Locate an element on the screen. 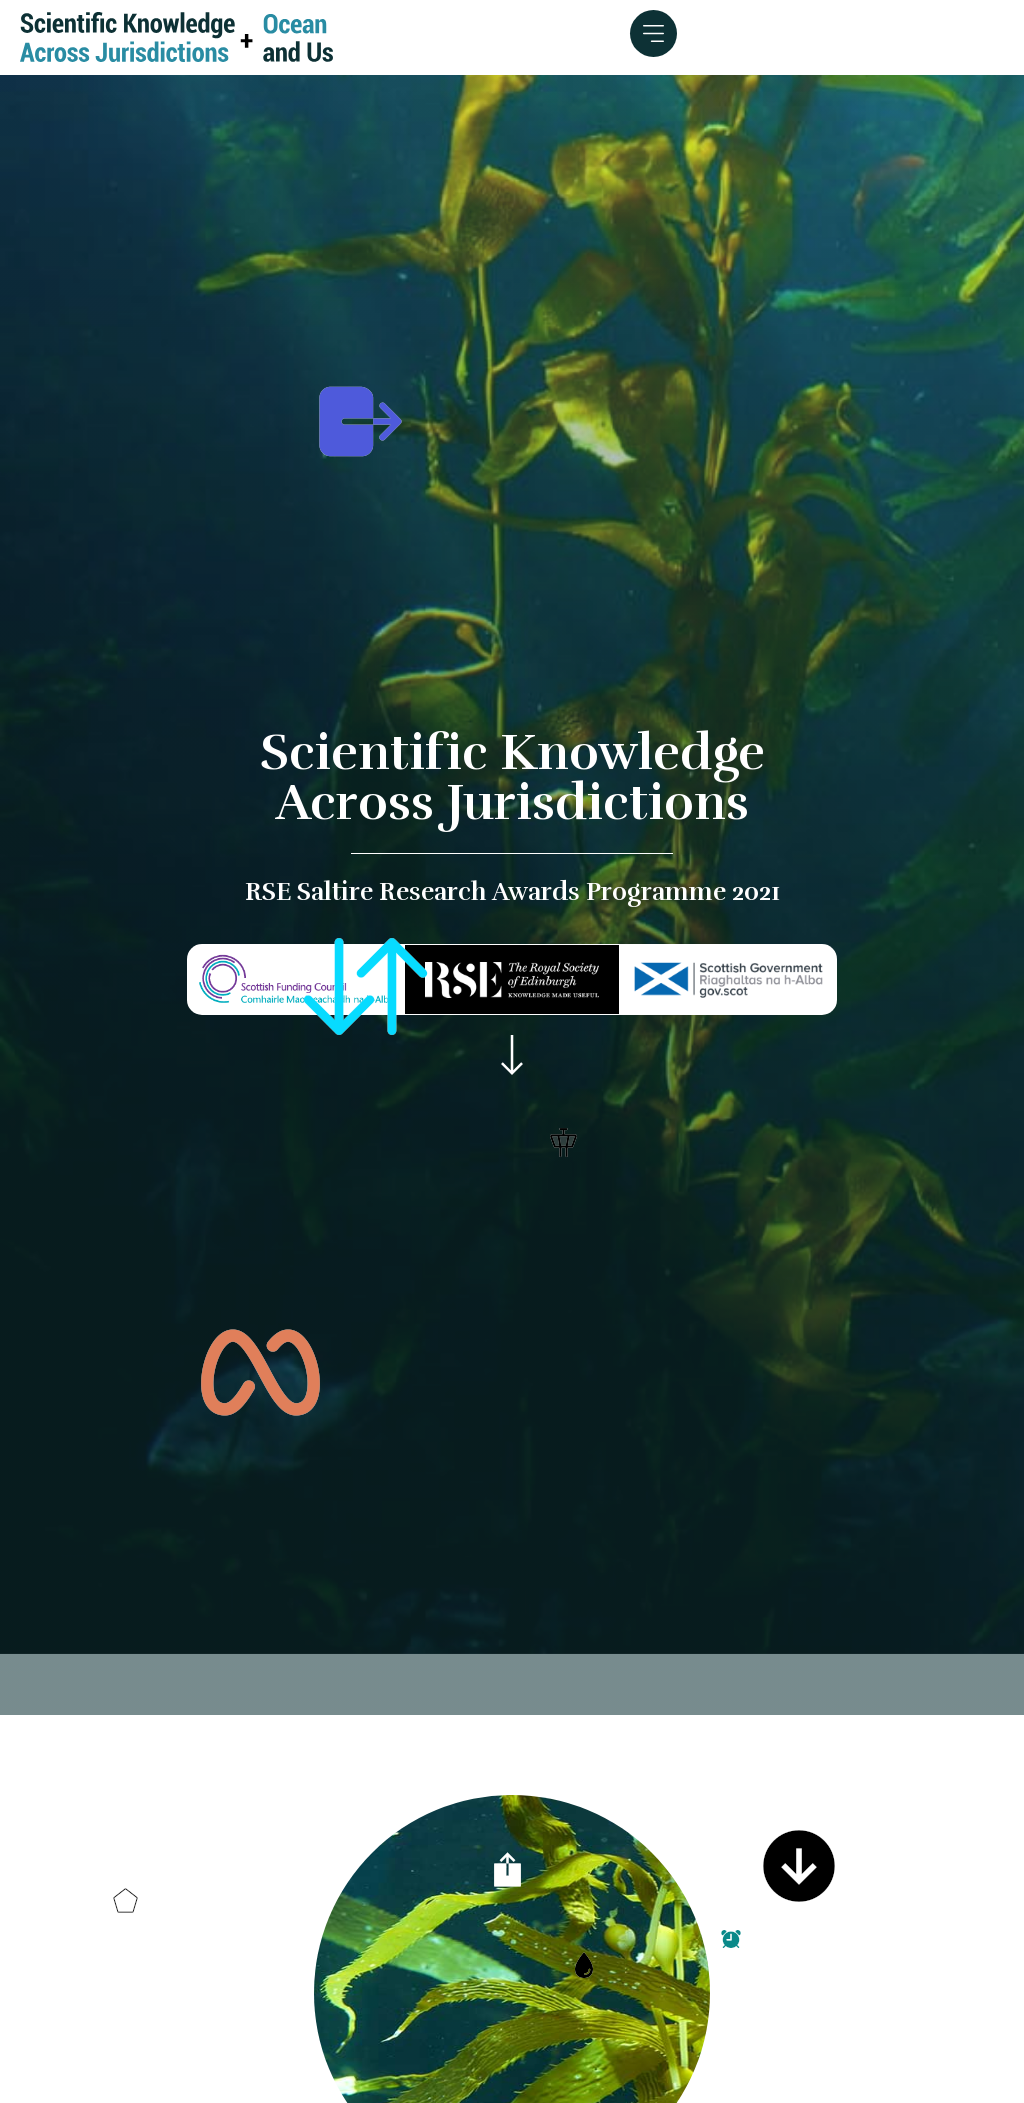  swap or reorder items vertically is located at coordinates (365, 986).